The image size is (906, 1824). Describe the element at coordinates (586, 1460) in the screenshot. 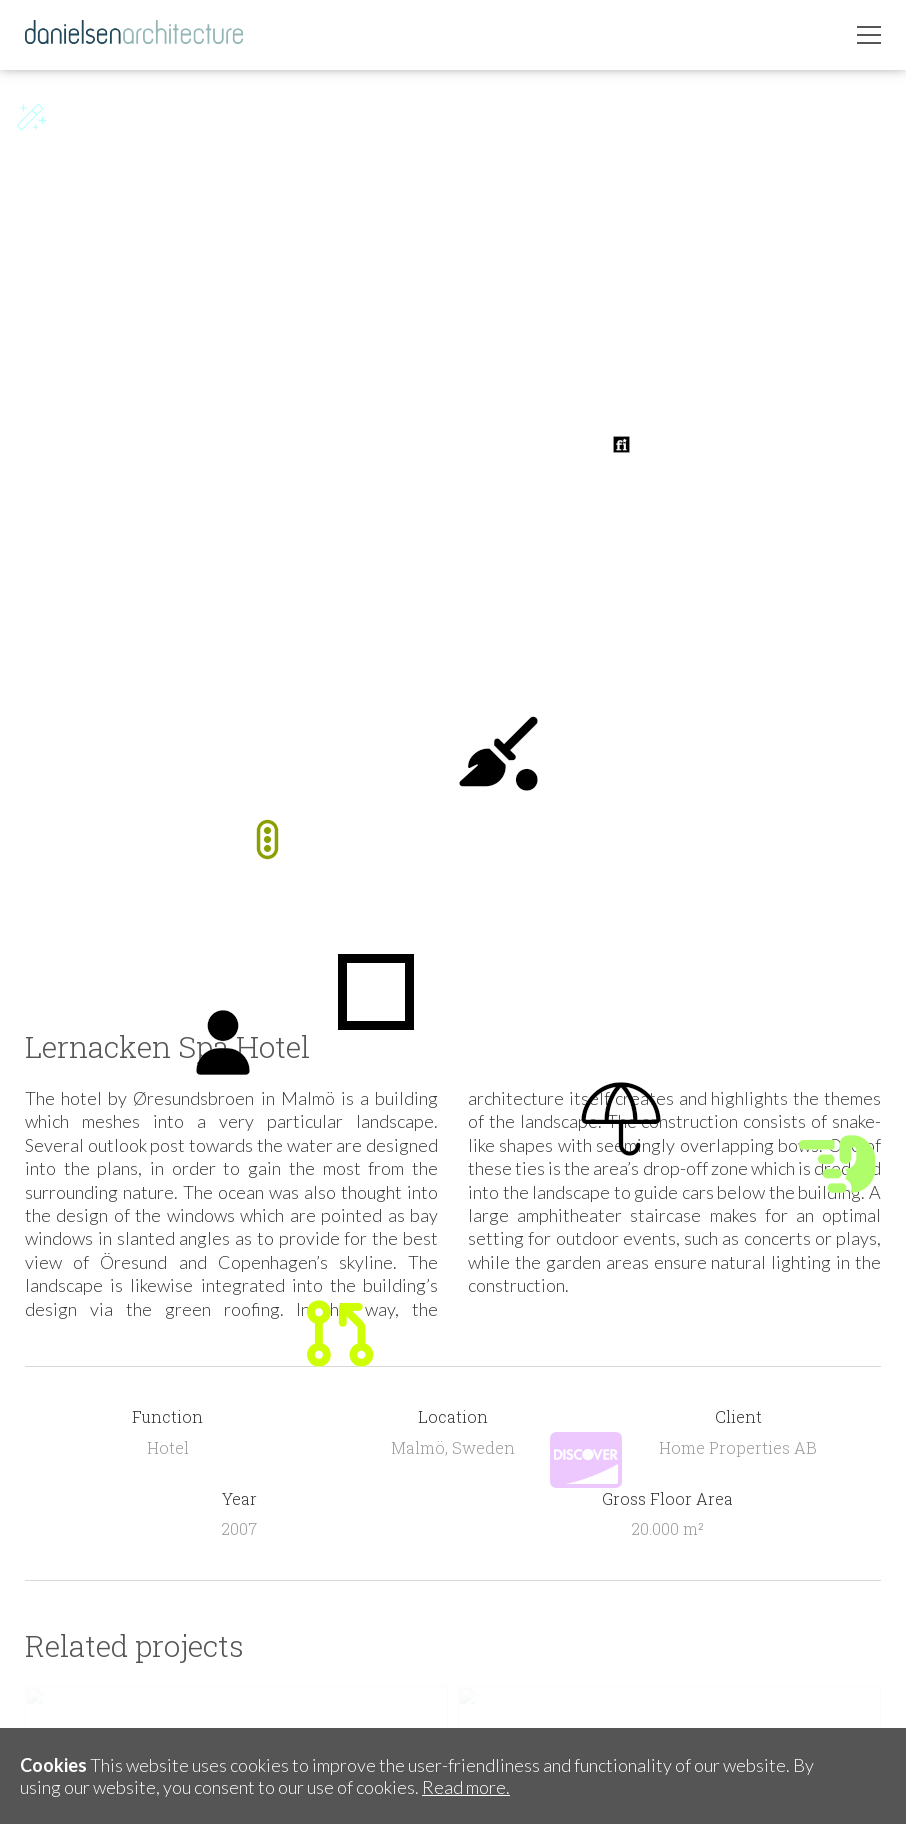

I see `pay with Discover card` at that location.